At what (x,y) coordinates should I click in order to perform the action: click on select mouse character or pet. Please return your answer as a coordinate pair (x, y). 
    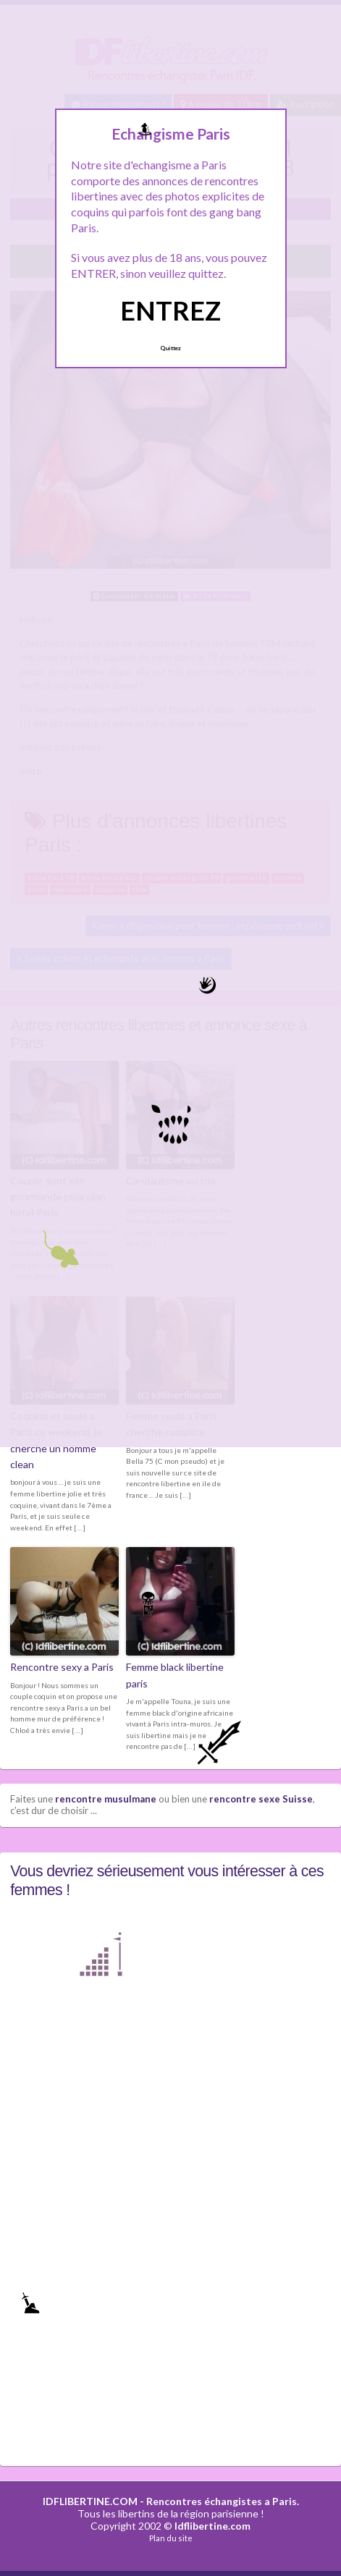
    Looking at the image, I should click on (62, 1249).